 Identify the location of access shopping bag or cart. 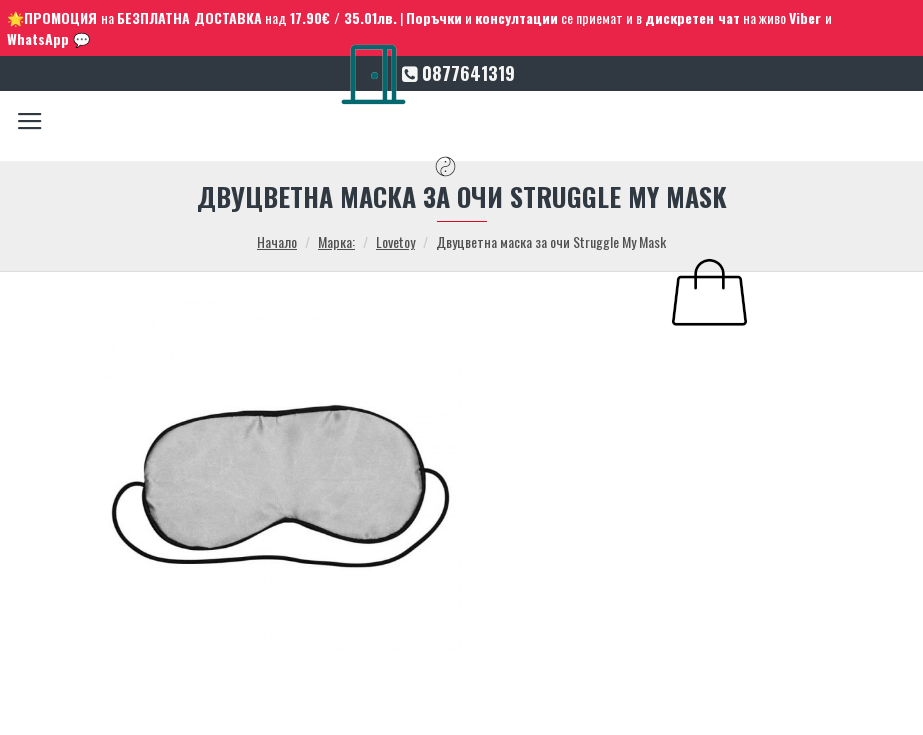
(709, 296).